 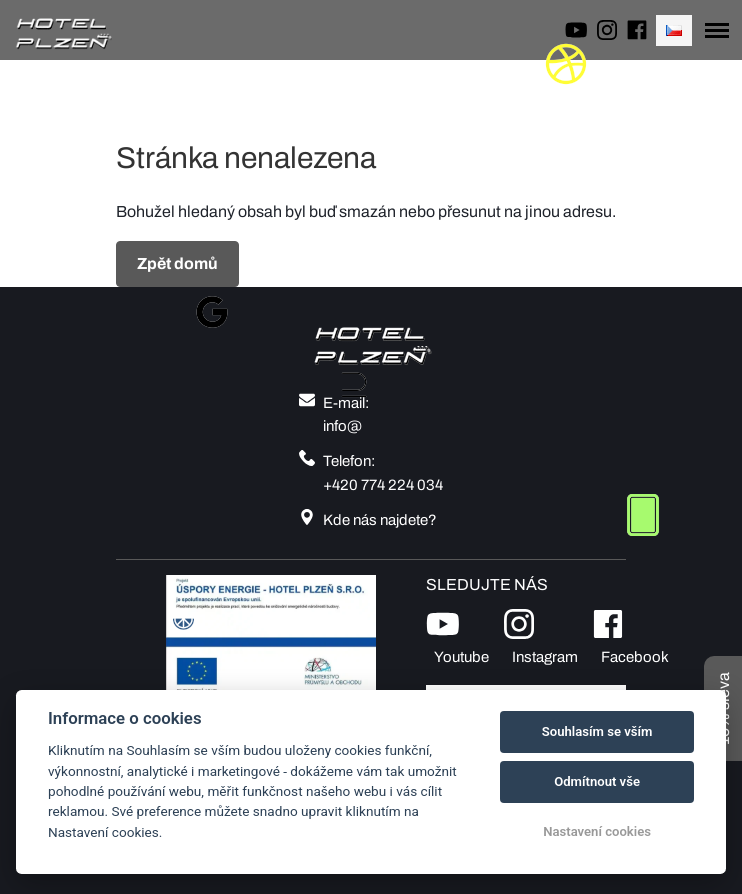 What do you see at coordinates (183, 622) in the screenshot?
I see `indicates citrus or fruit-related content` at bounding box center [183, 622].